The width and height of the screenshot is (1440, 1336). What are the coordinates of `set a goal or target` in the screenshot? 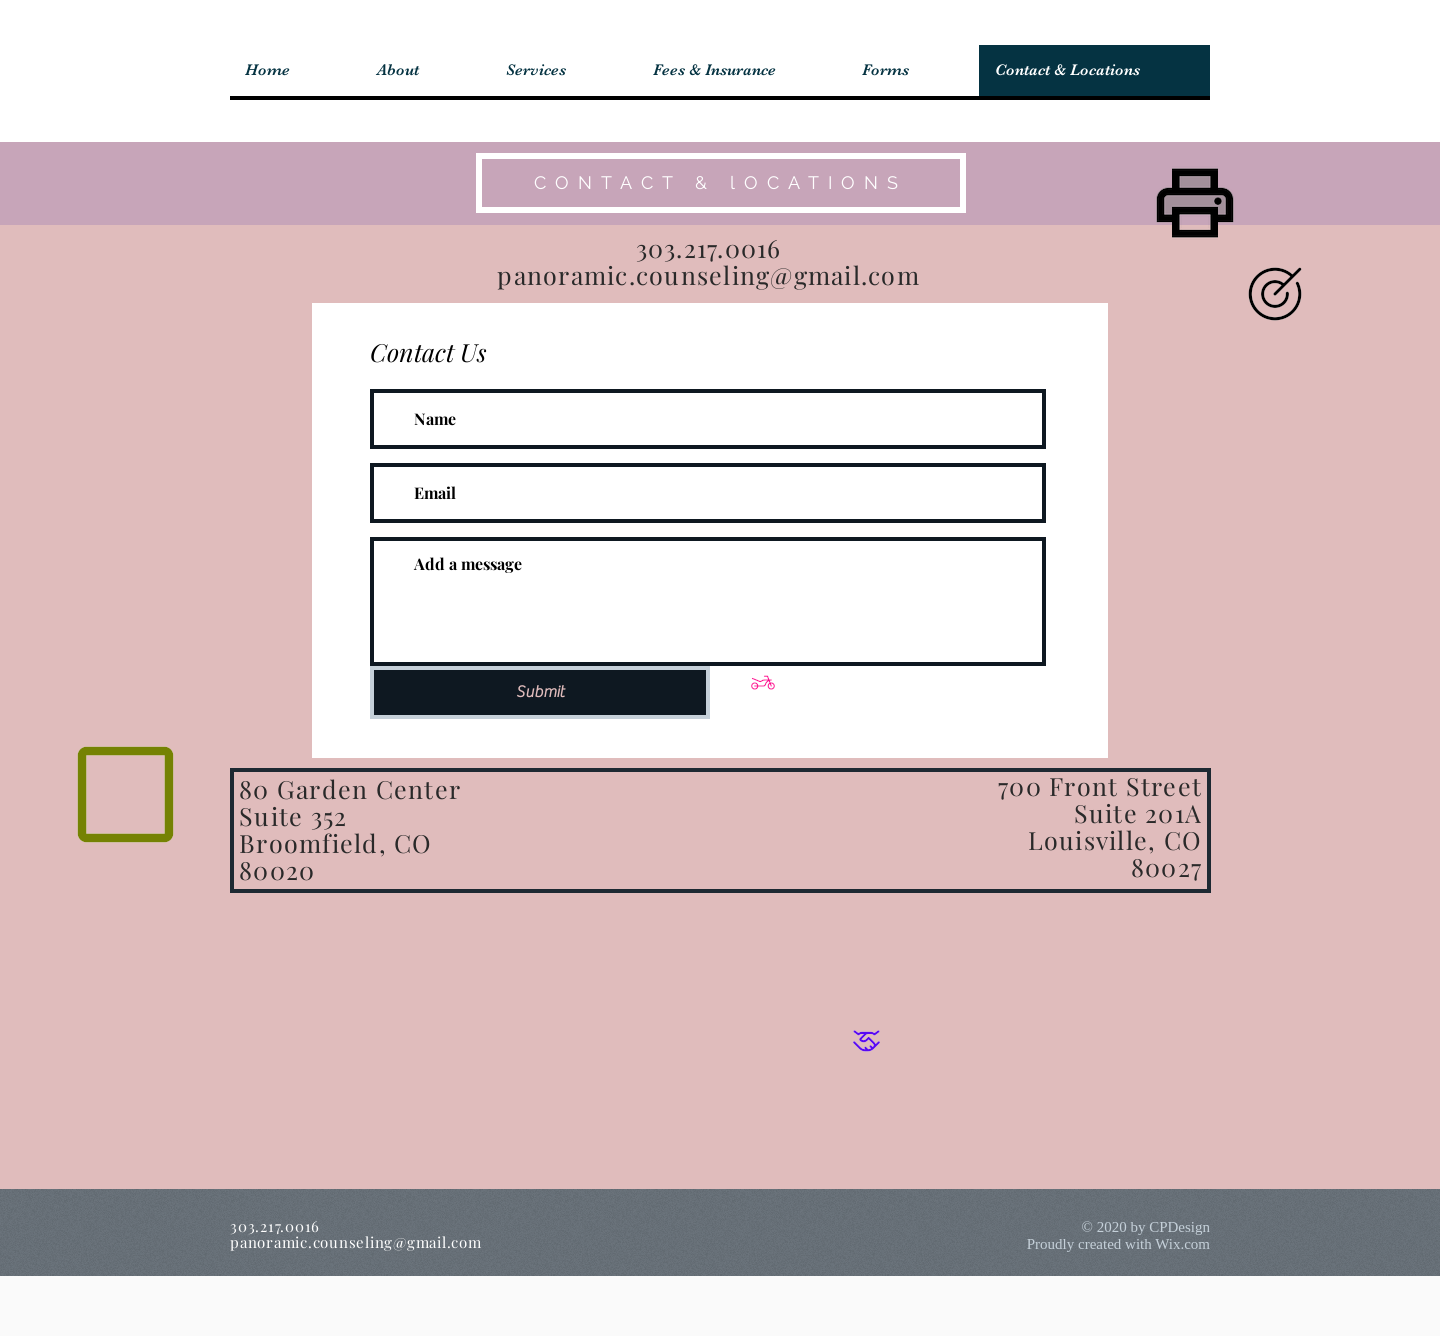 It's located at (1275, 294).